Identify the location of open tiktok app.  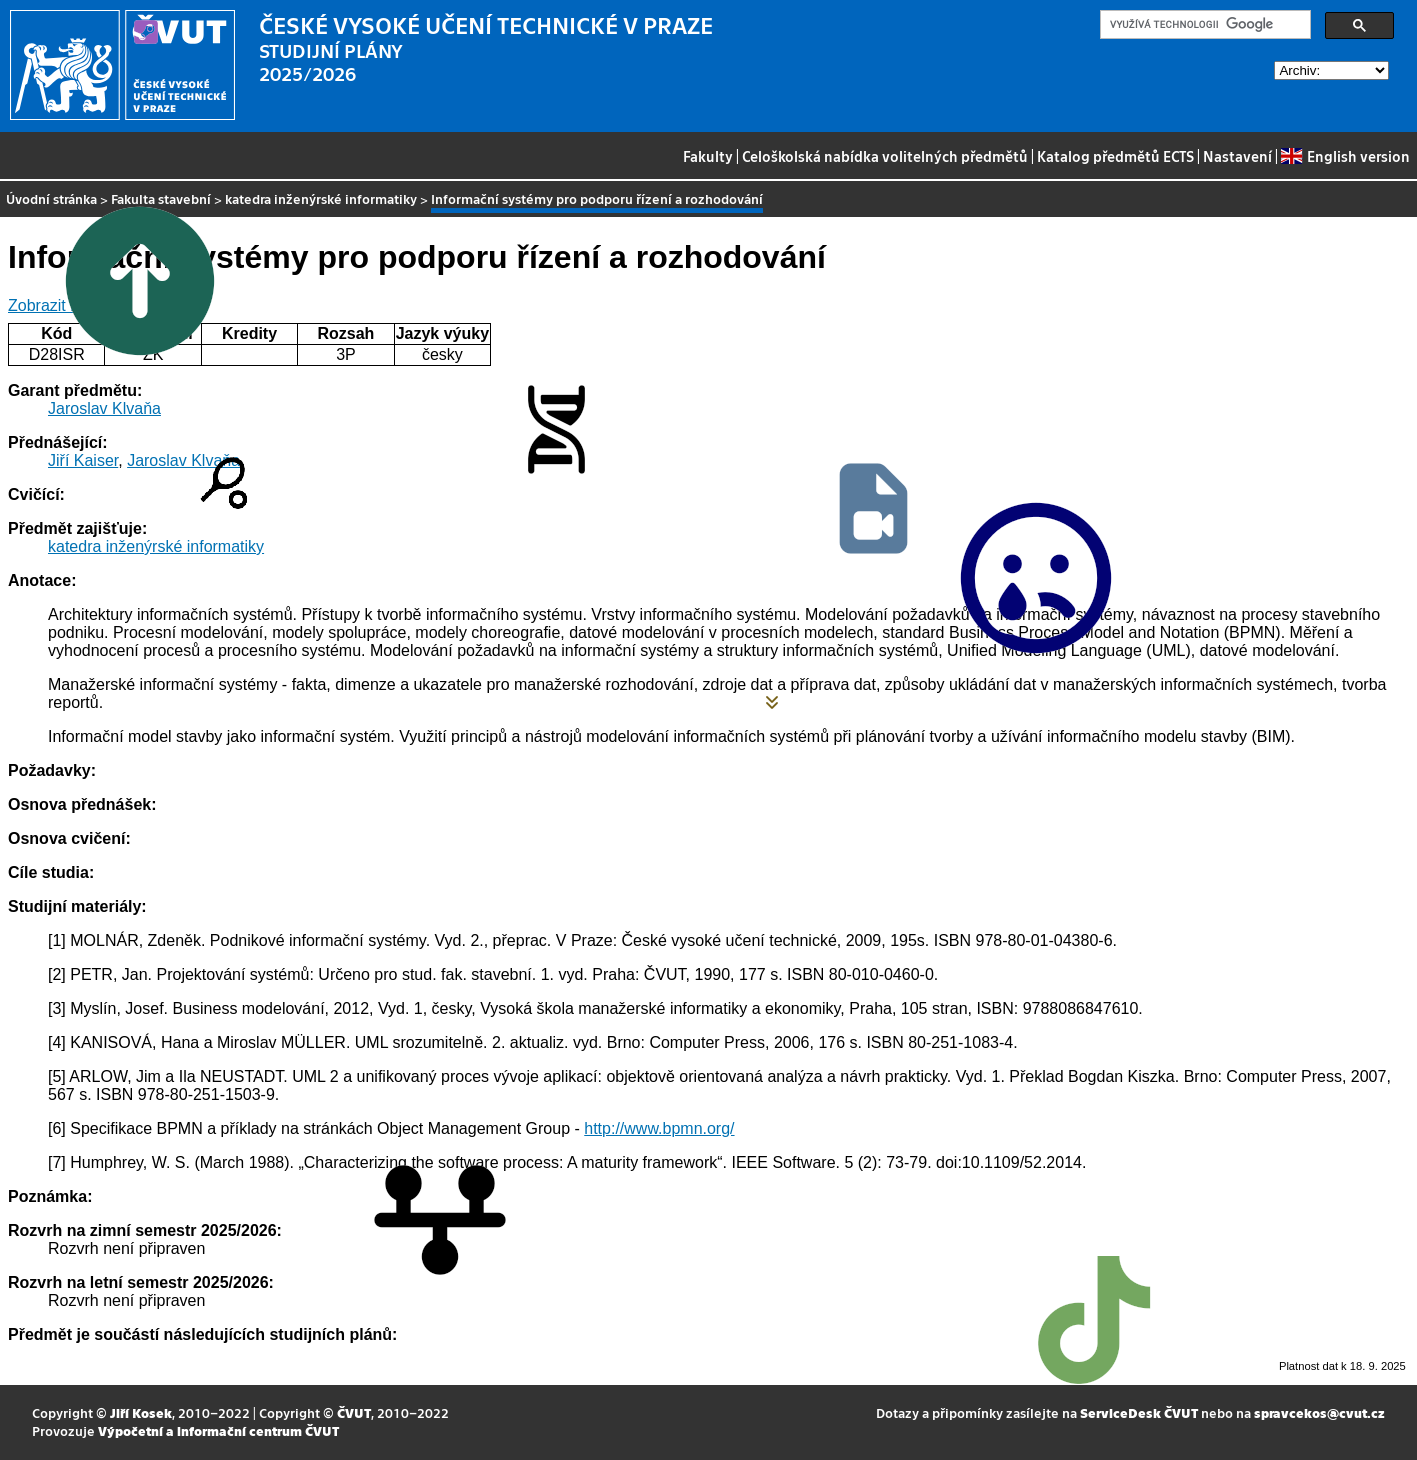
(1094, 1320).